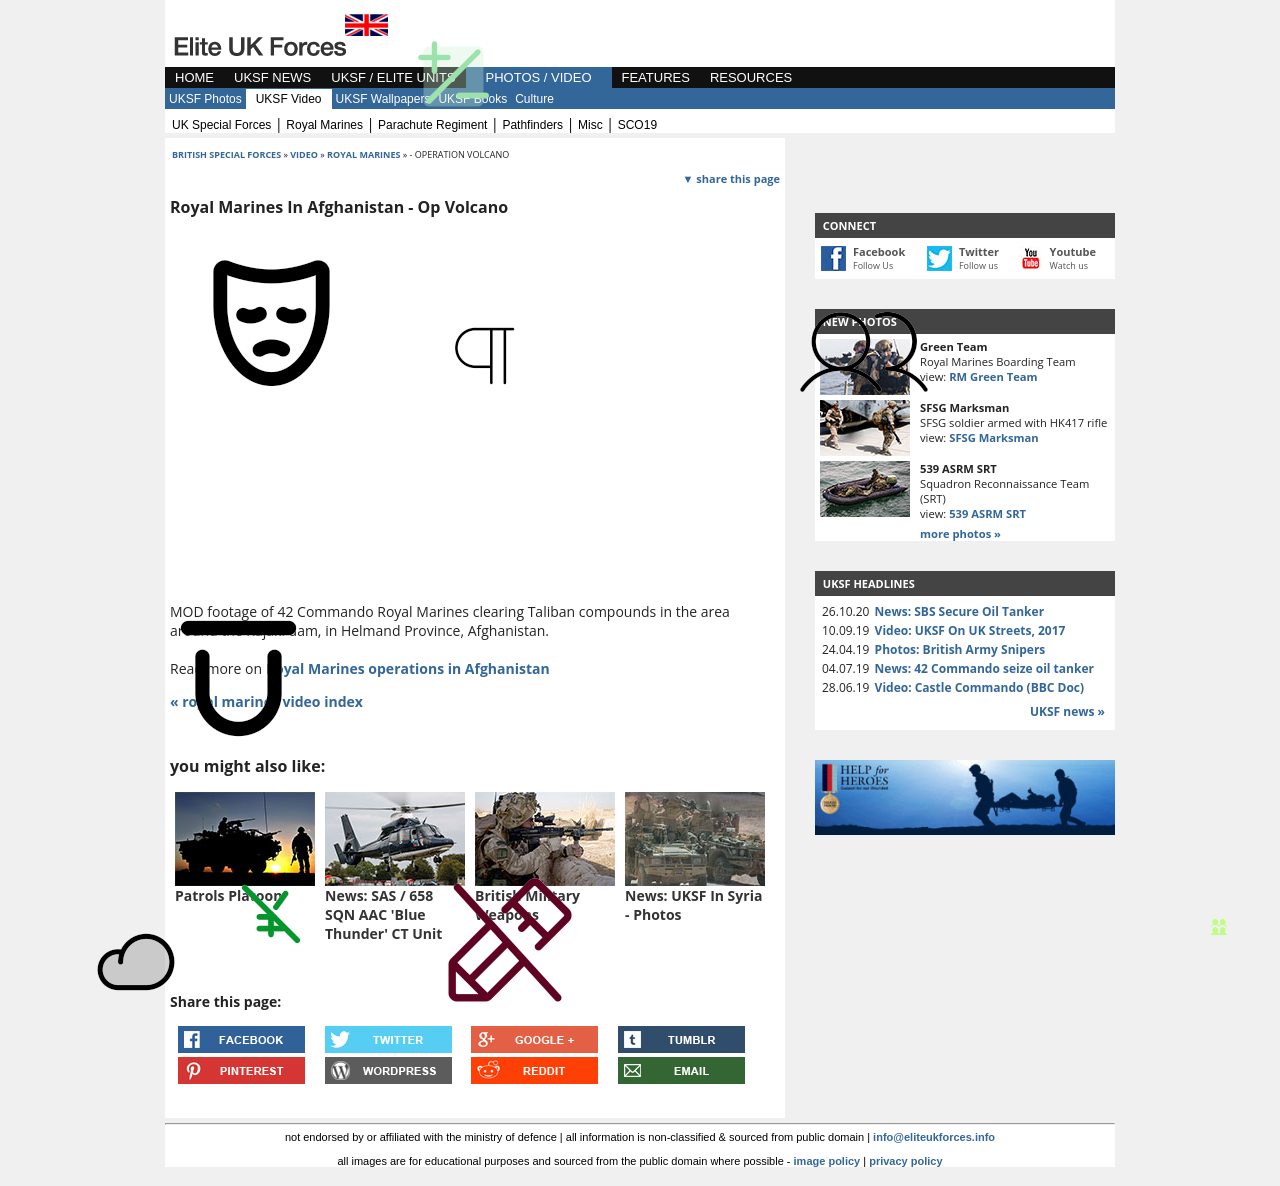 The height and width of the screenshot is (1186, 1280). Describe the element at coordinates (453, 76) in the screenshot. I see `toggle between adding and subtracting values` at that location.